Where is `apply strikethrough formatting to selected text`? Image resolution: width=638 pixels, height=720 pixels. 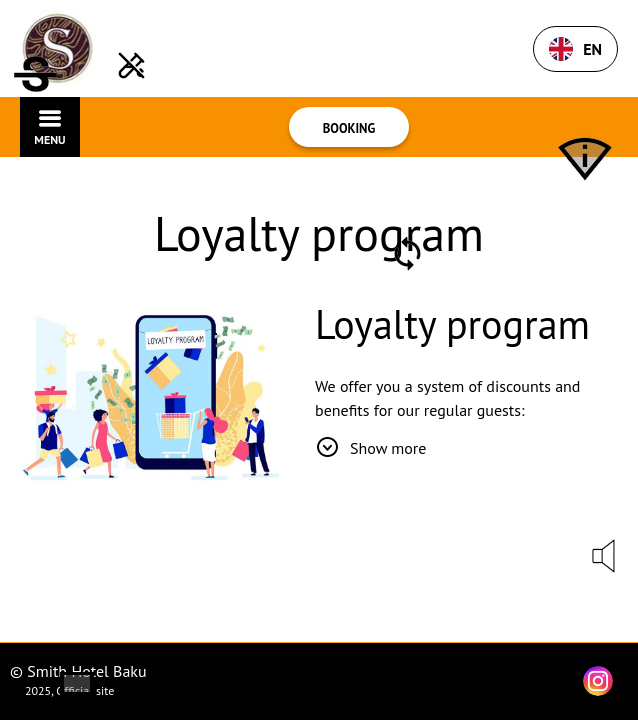
apply strikethrough formatting to selected text is located at coordinates (35, 77).